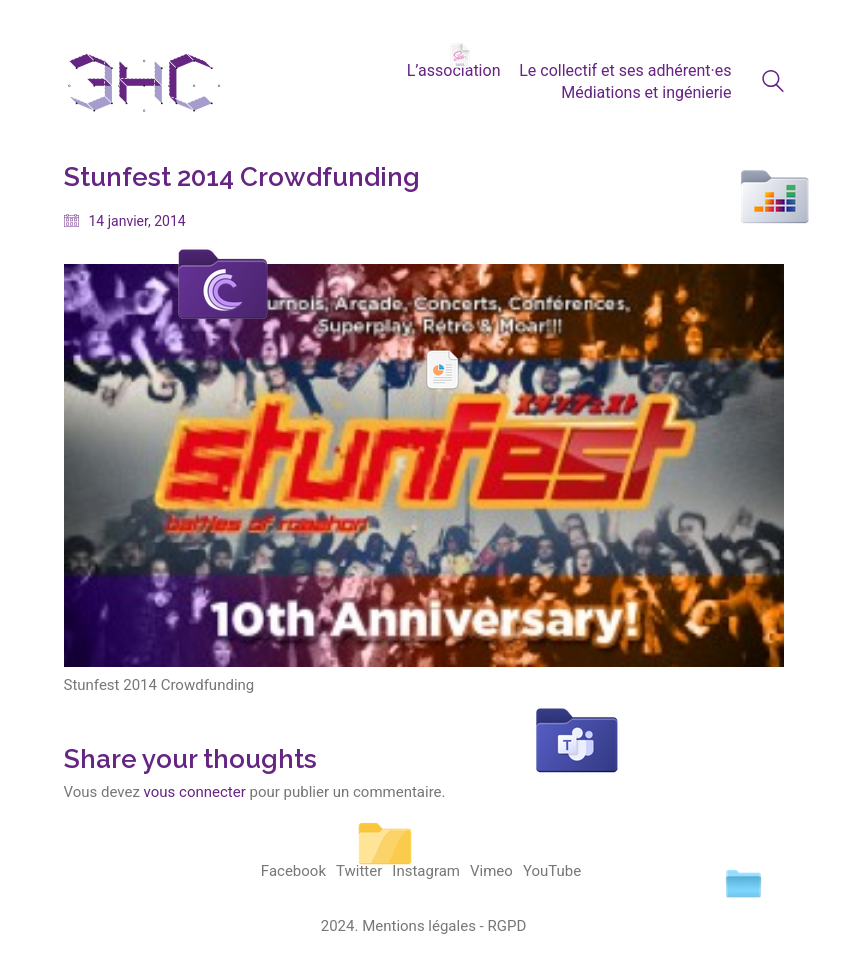 The width and height of the screenshot is (847, 977). I want to click on open microsoft teams files folder, so click(576, 742).